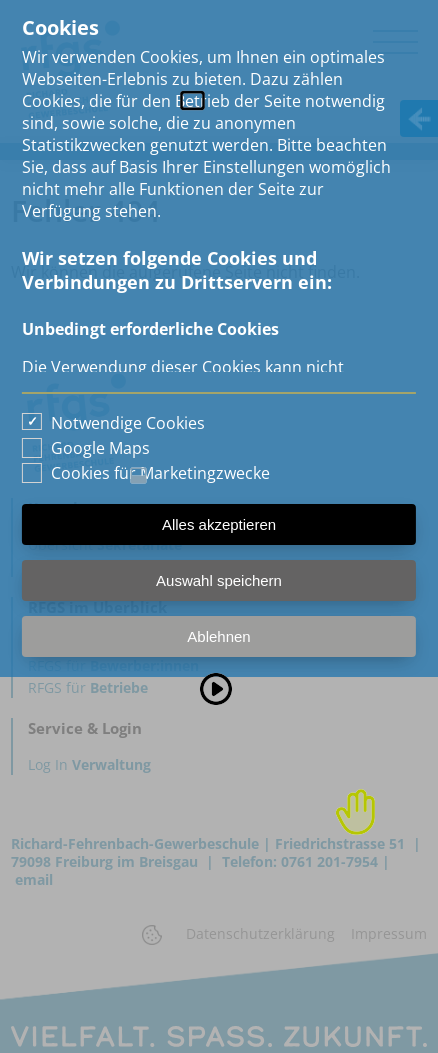 The height and width of the screenshot is (1053, 438). Describe the element at coordinates (192, 100) in the screenshot. I see `crop image to 5:4 aspect ratio` at that location.